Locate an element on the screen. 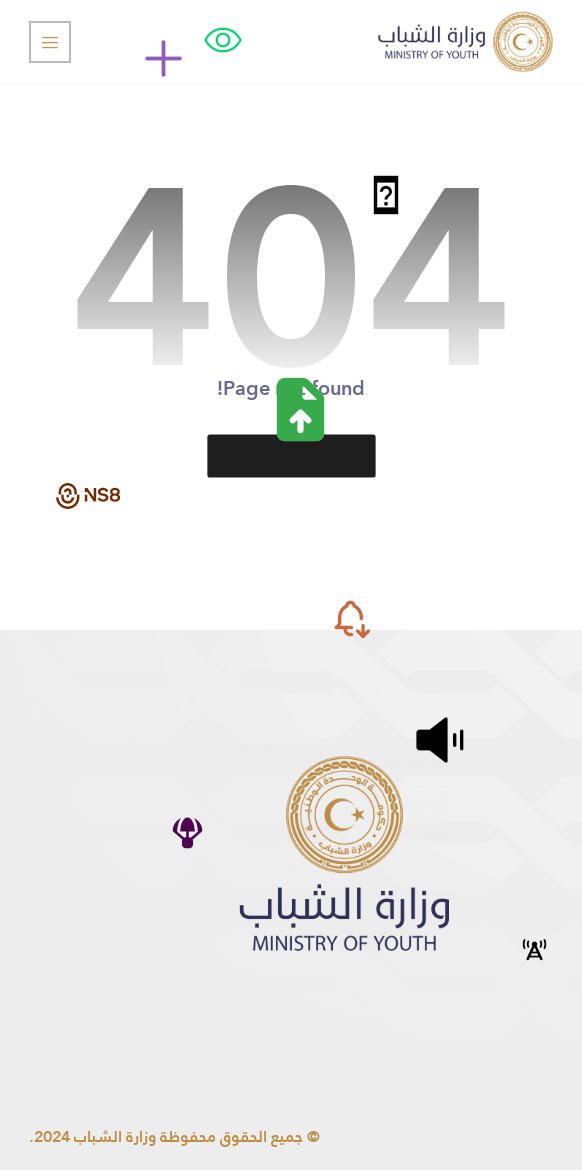 This screenshot has width=582, height=1170. view or preview content is located at coordinates (223, 40).